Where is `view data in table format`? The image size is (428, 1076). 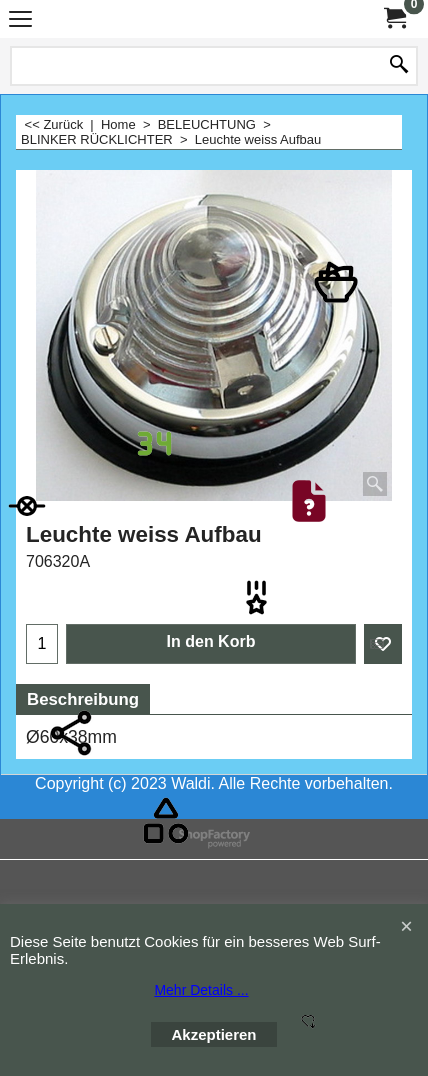 view data in table format is located at coordinates (377, 644).